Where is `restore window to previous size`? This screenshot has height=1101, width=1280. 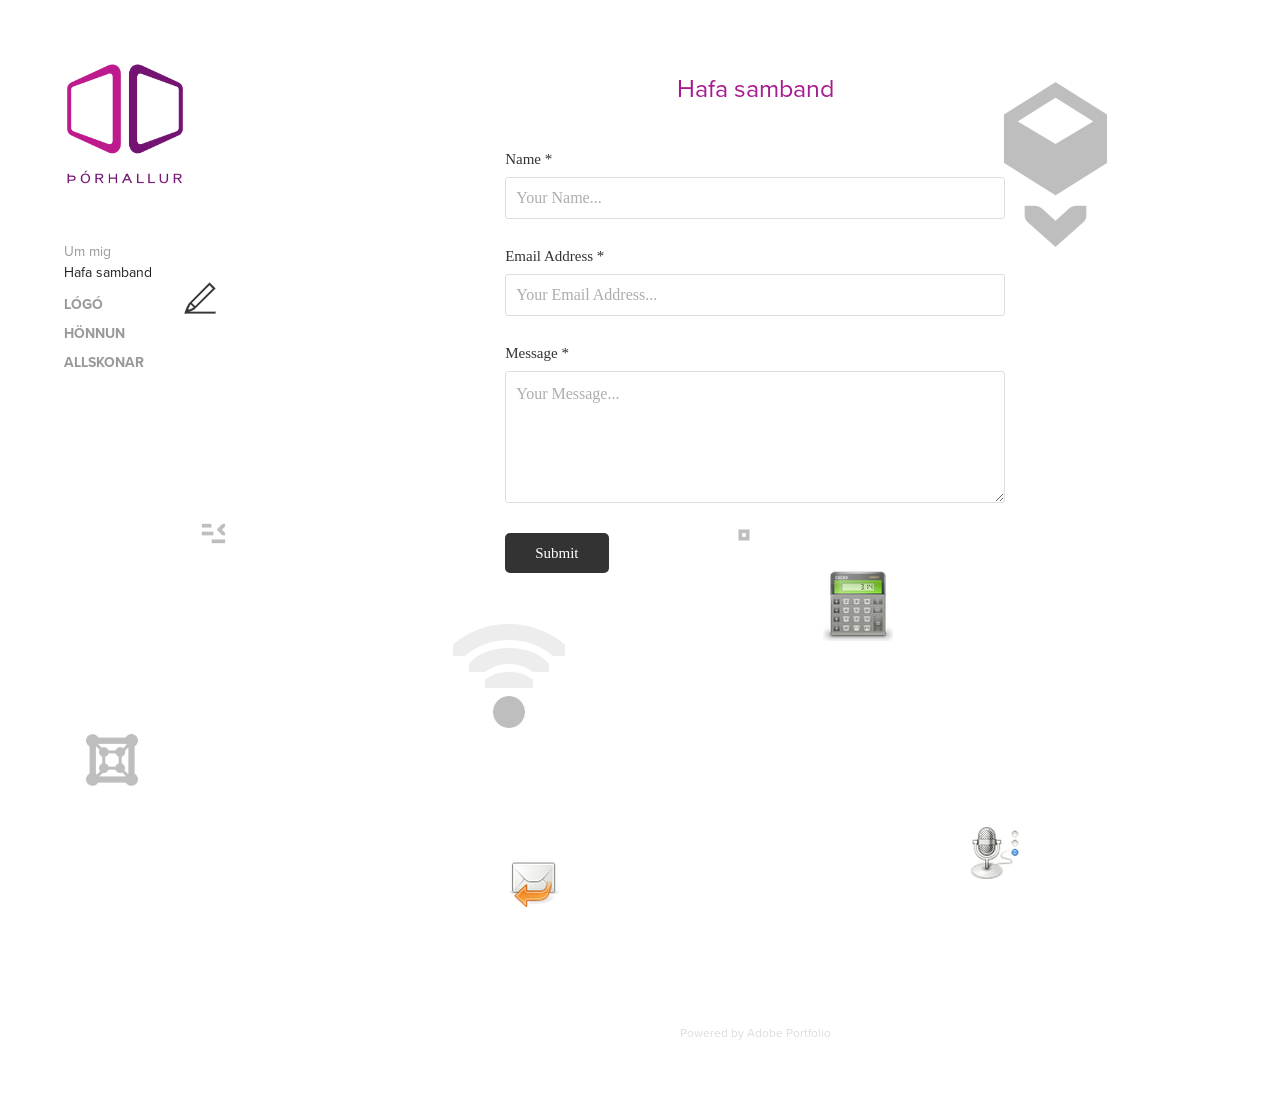
restore window to previous size is located at coordinates (744, 535).